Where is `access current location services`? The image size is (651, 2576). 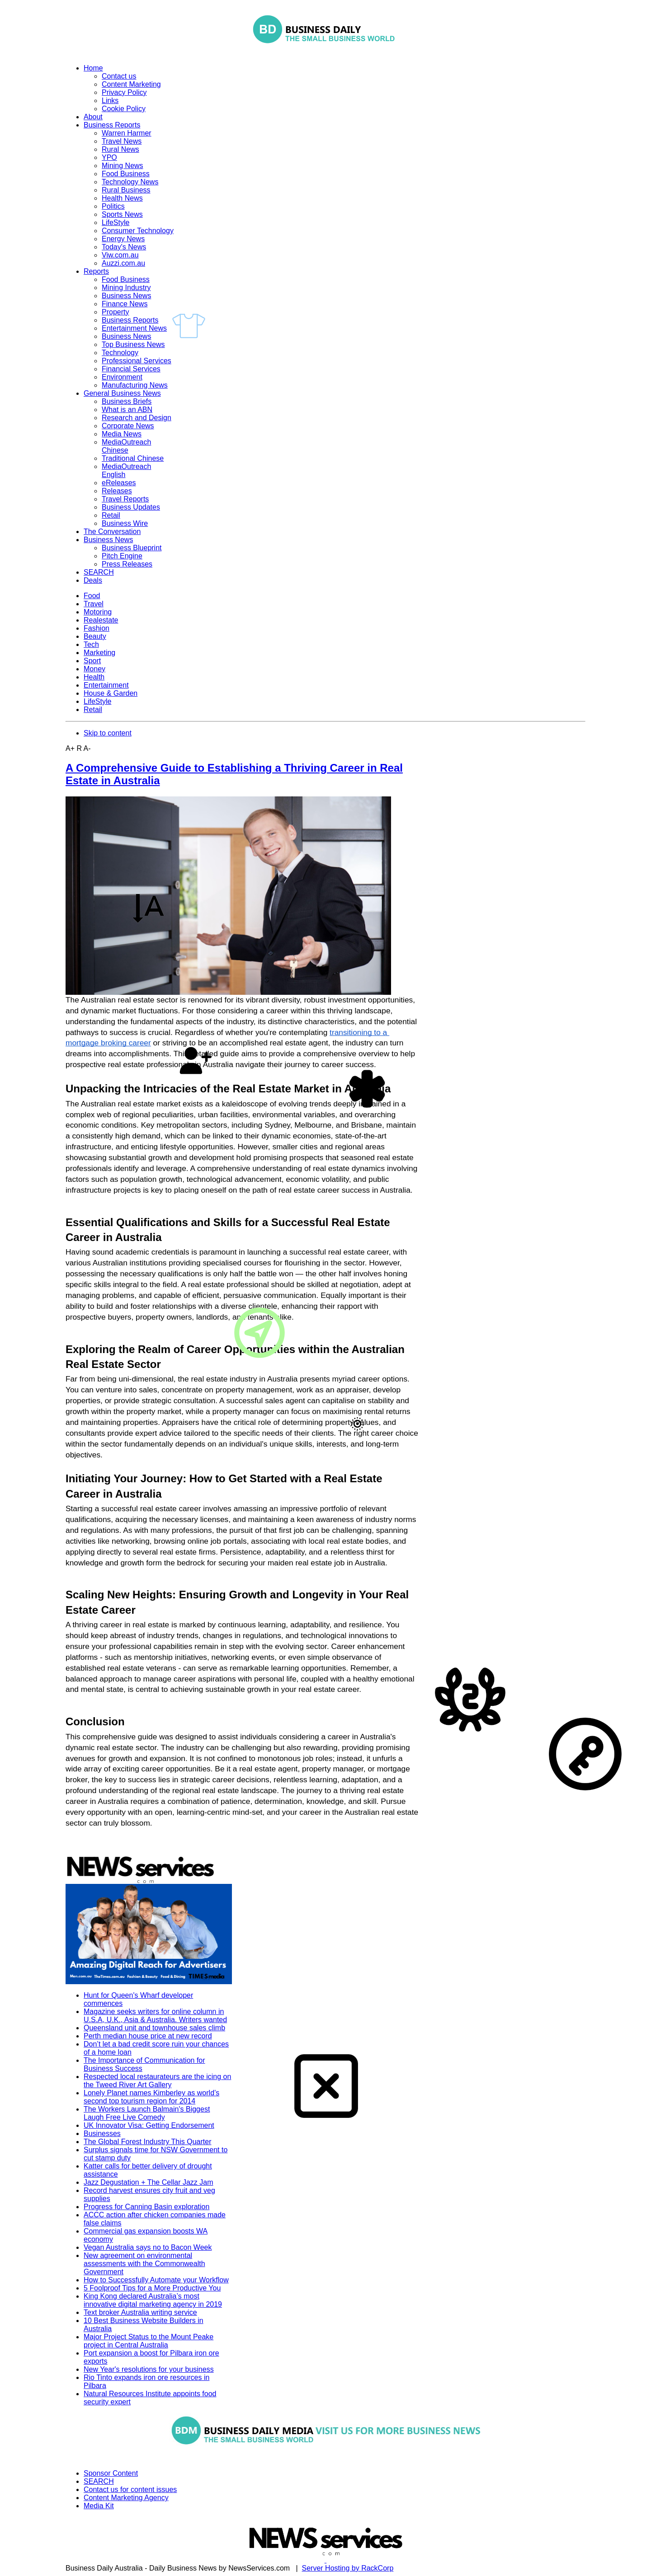
access current location services is located at coordinates (259, 1333).